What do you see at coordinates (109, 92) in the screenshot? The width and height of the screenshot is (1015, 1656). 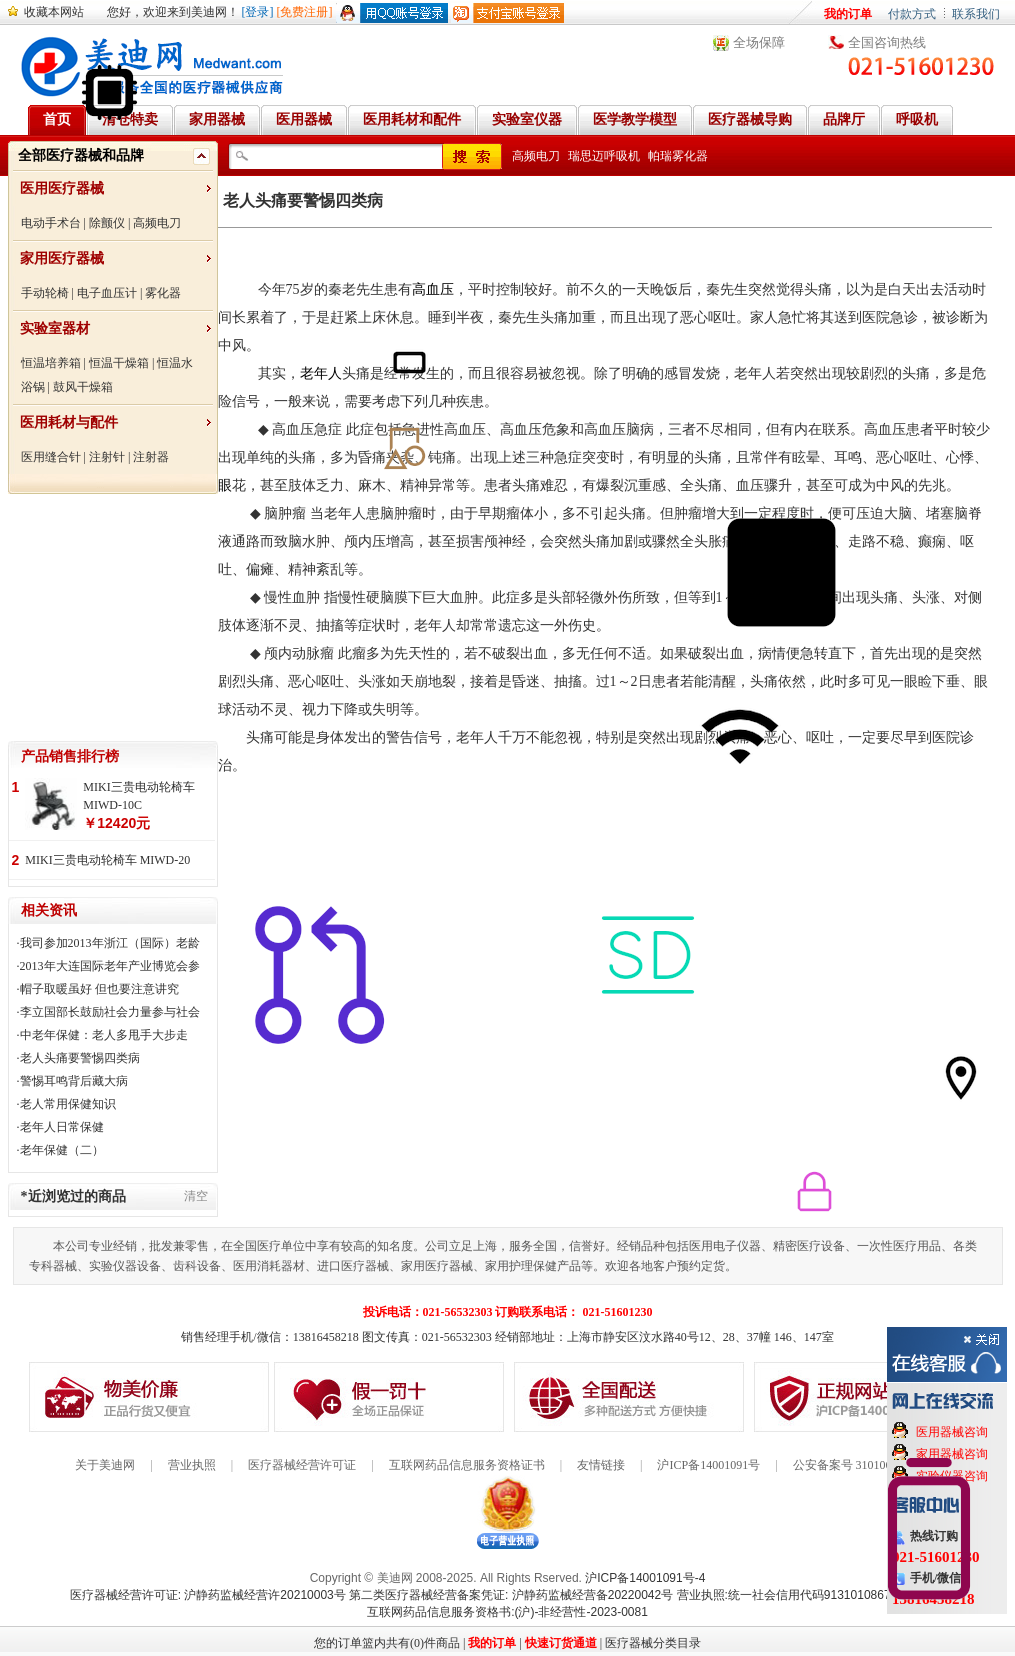 I see `view hardware or processor information` at bounding box center [109, 92].